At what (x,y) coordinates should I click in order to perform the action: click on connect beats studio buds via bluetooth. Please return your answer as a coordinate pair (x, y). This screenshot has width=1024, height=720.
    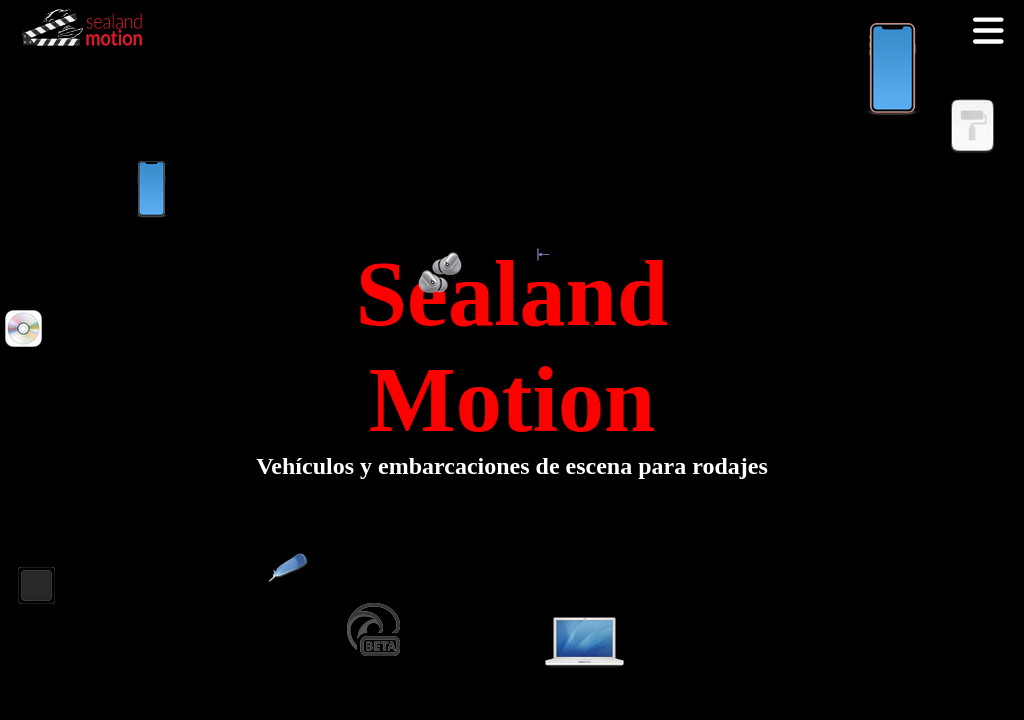
    Looking at the image, I should click on (440, 273).